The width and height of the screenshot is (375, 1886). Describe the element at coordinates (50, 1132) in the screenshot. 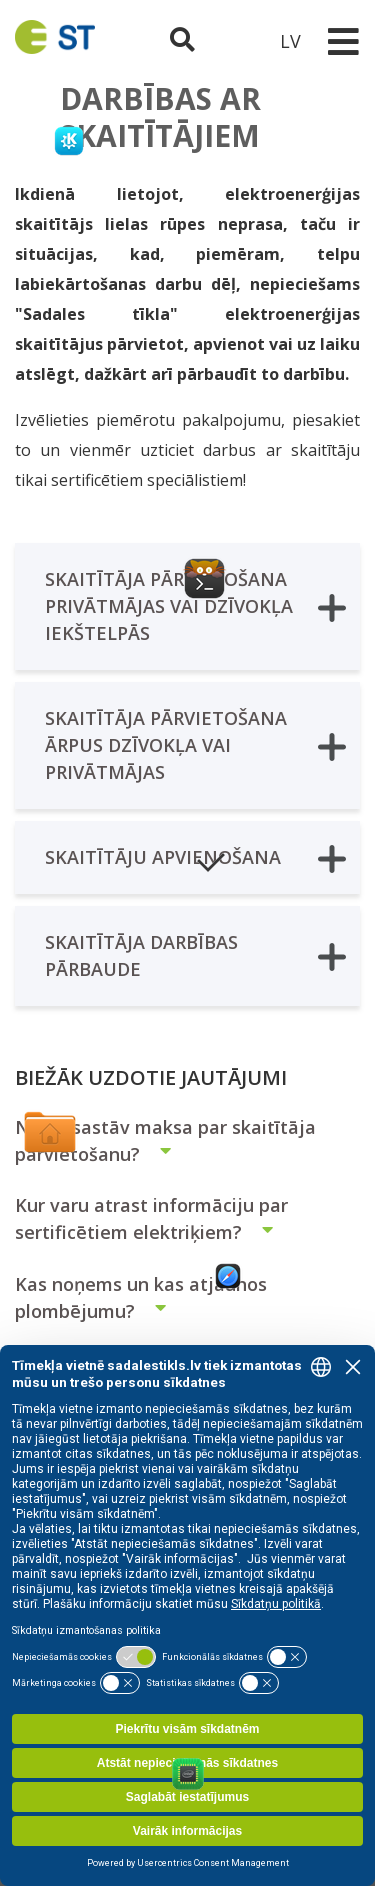

I see `access your home folder` at that location.